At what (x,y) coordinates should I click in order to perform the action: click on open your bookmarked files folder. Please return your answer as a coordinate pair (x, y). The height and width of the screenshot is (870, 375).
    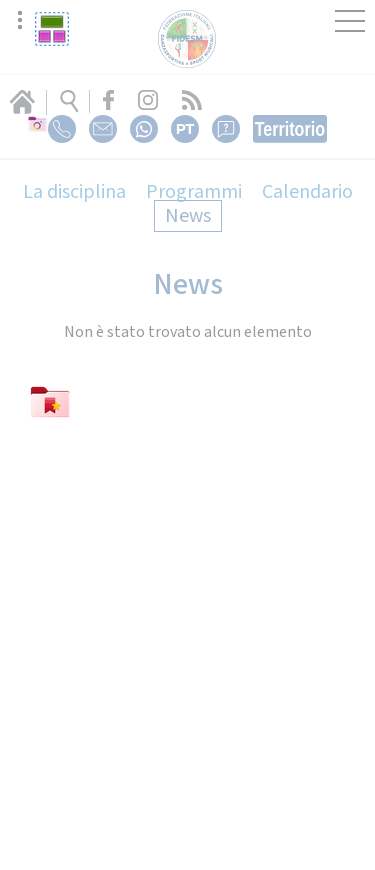
    Looking at the image, I should click on (50, 403).